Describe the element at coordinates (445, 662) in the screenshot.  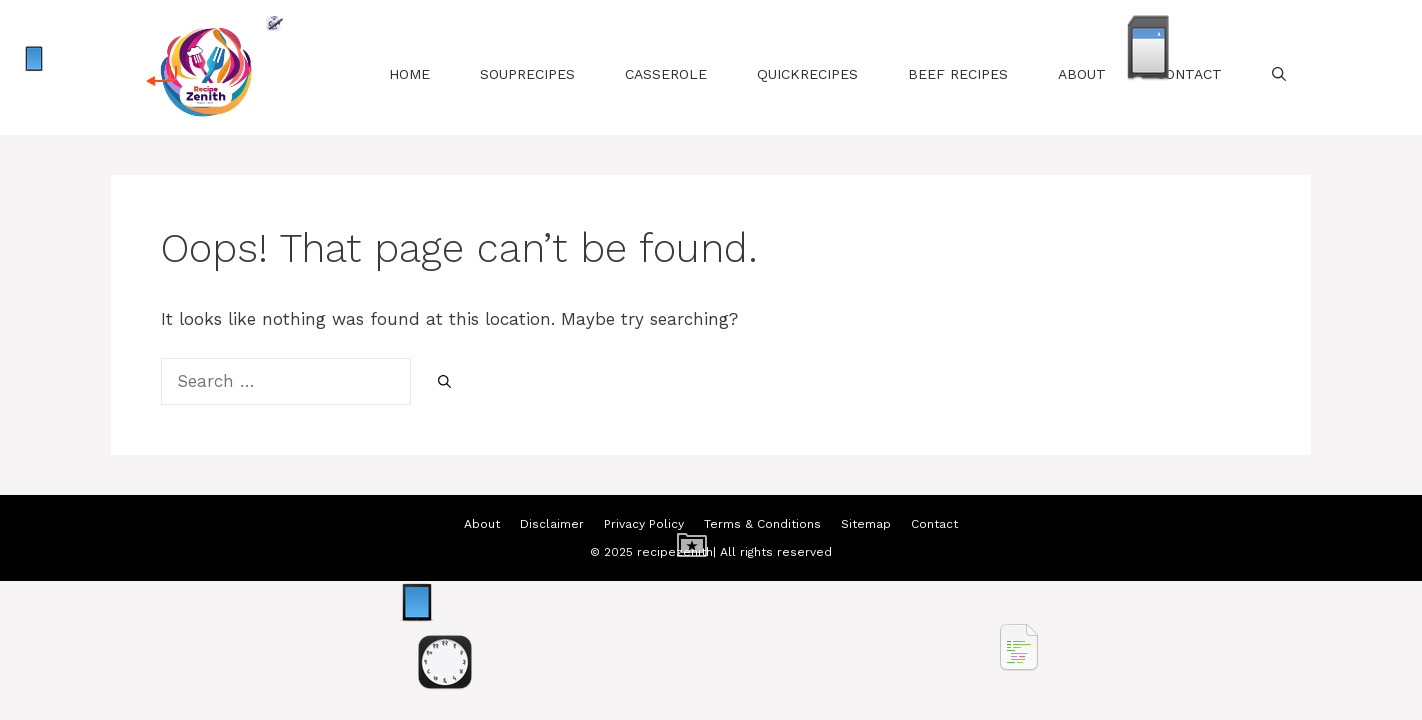
I see `open the clock app` at that location.